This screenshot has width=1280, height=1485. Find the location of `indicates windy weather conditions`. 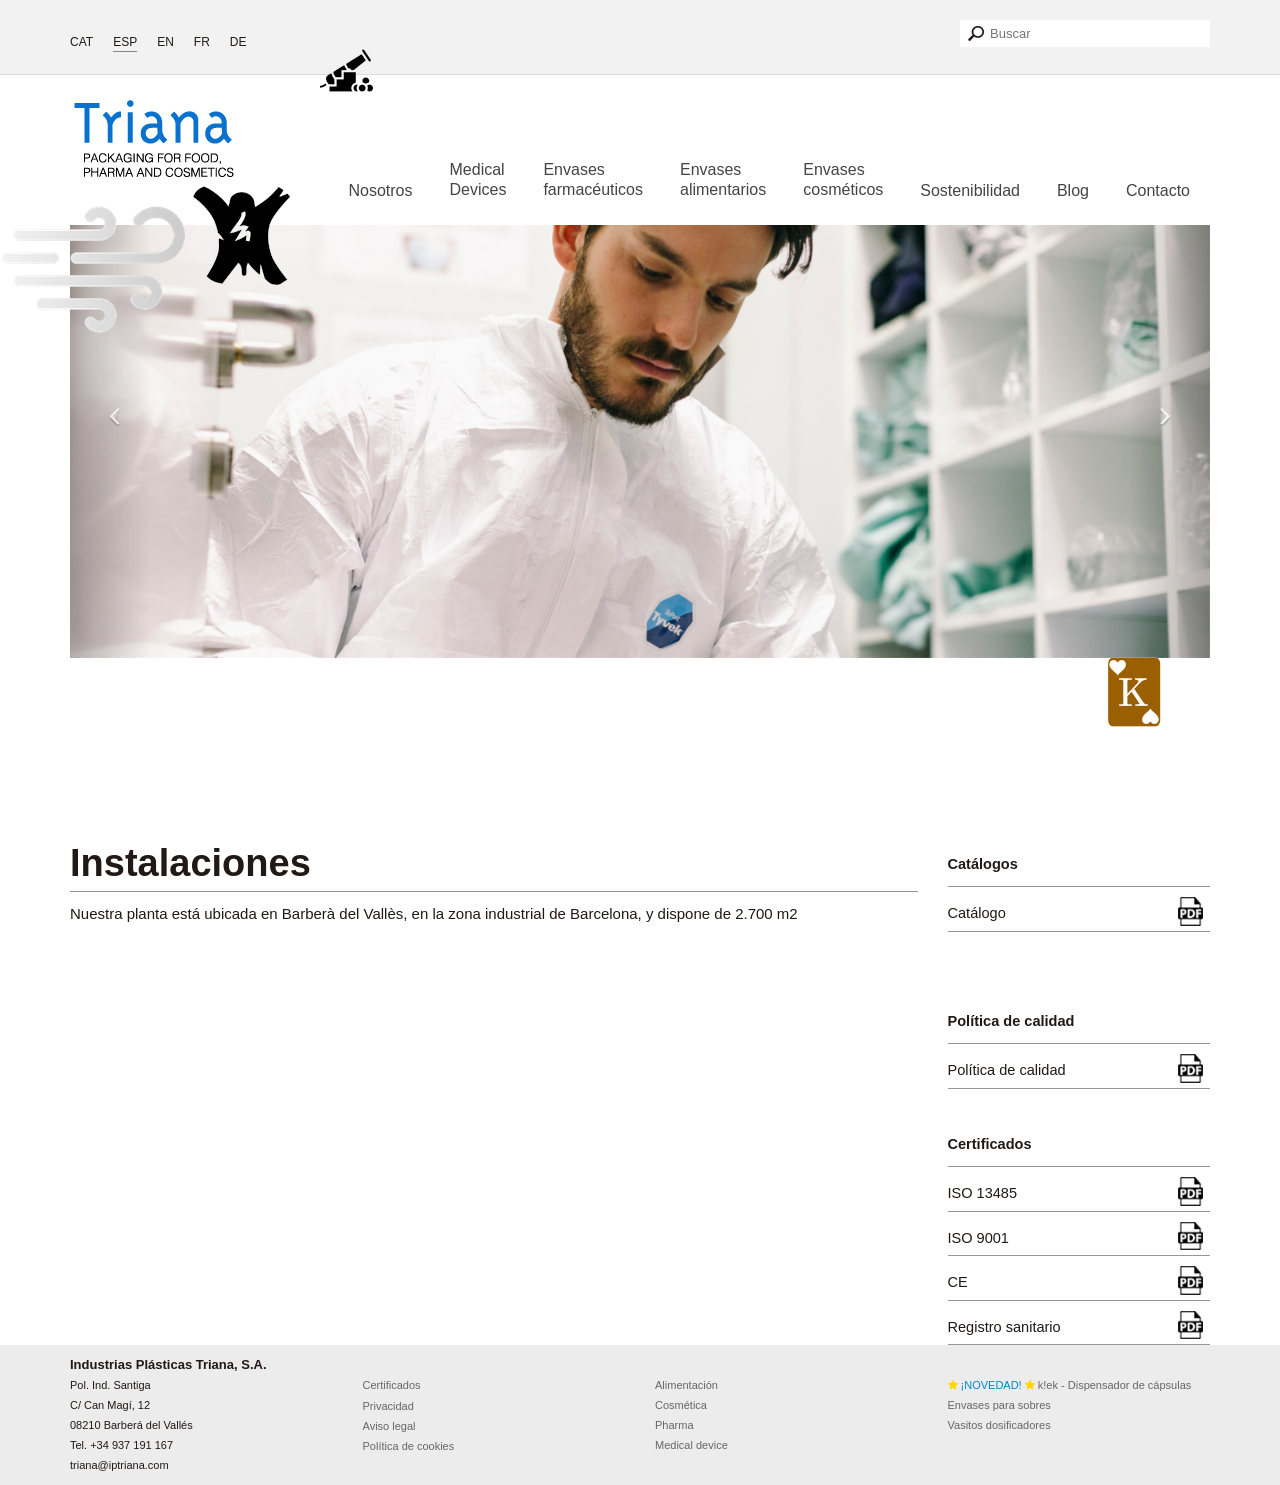

indicates windy weather conditions is located at coordinates (93, 269).